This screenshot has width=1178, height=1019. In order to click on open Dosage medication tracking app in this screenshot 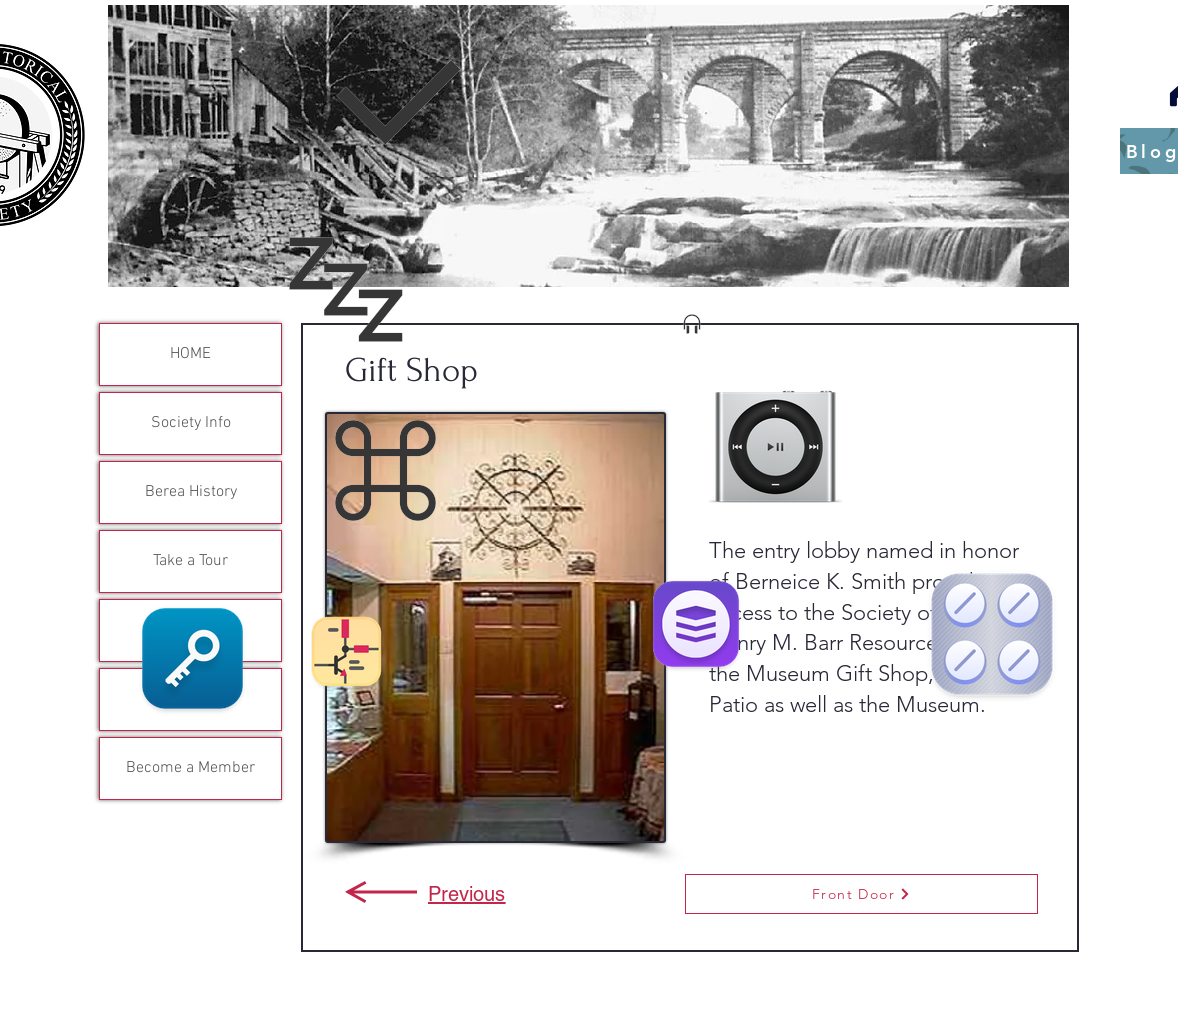, I will do `click(992, 634)`.